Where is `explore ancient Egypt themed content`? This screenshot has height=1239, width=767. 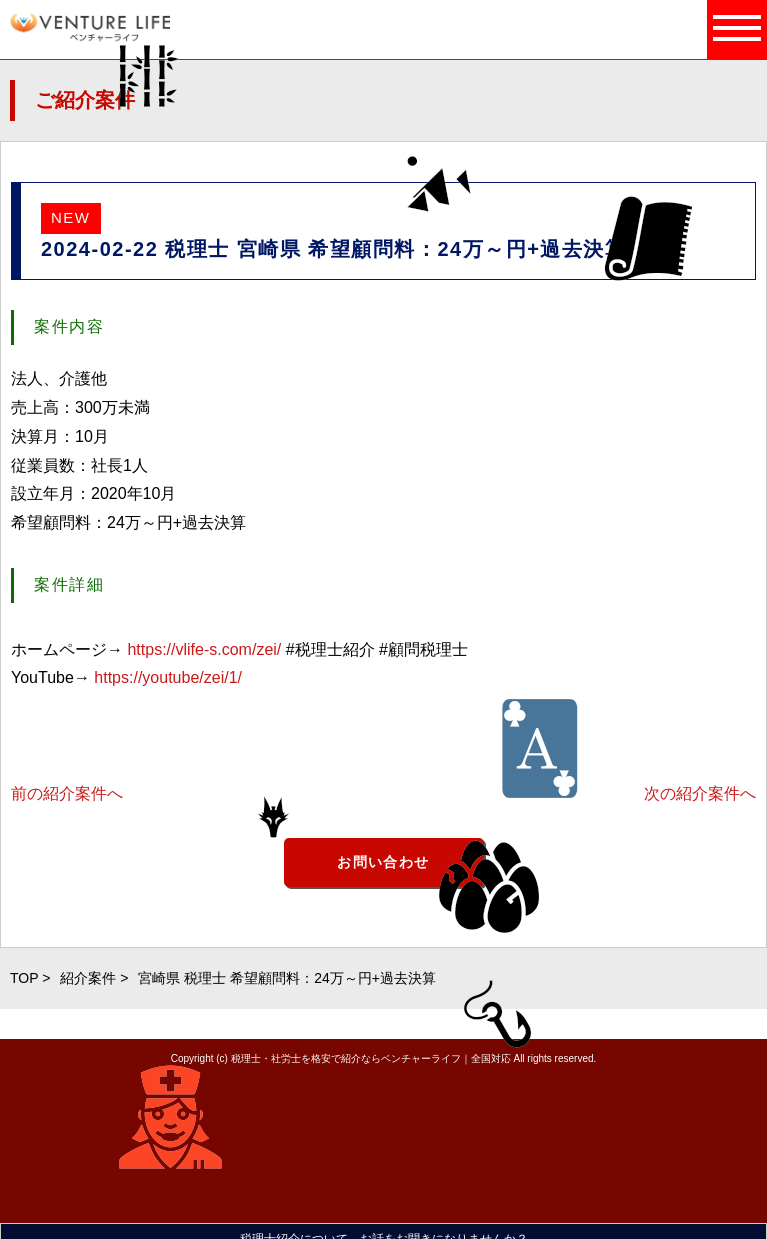 explore ancient Egypt themed content is located at coordinates (439, 187).